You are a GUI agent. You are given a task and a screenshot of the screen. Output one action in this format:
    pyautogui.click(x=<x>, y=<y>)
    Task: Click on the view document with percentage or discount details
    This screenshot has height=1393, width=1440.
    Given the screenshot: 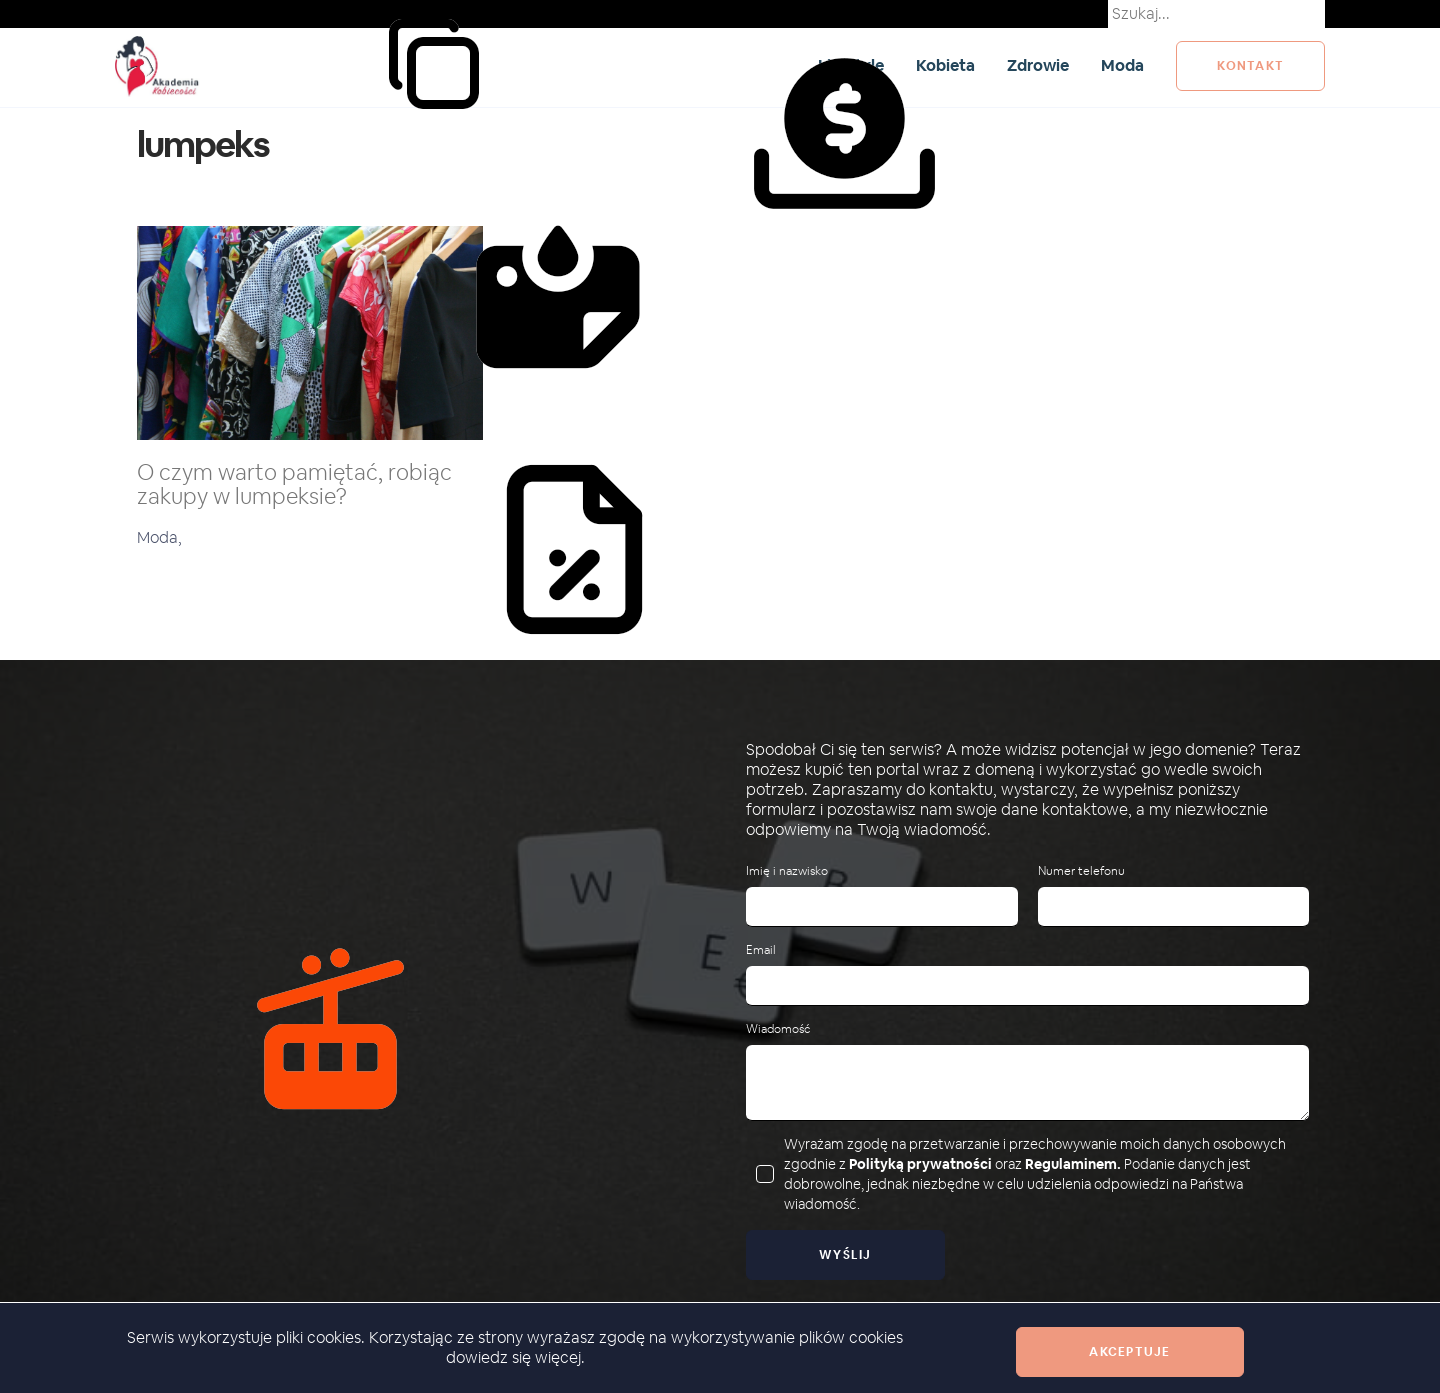 What is the action you would take?
    pyautogui.click(x=574, y=549)
    